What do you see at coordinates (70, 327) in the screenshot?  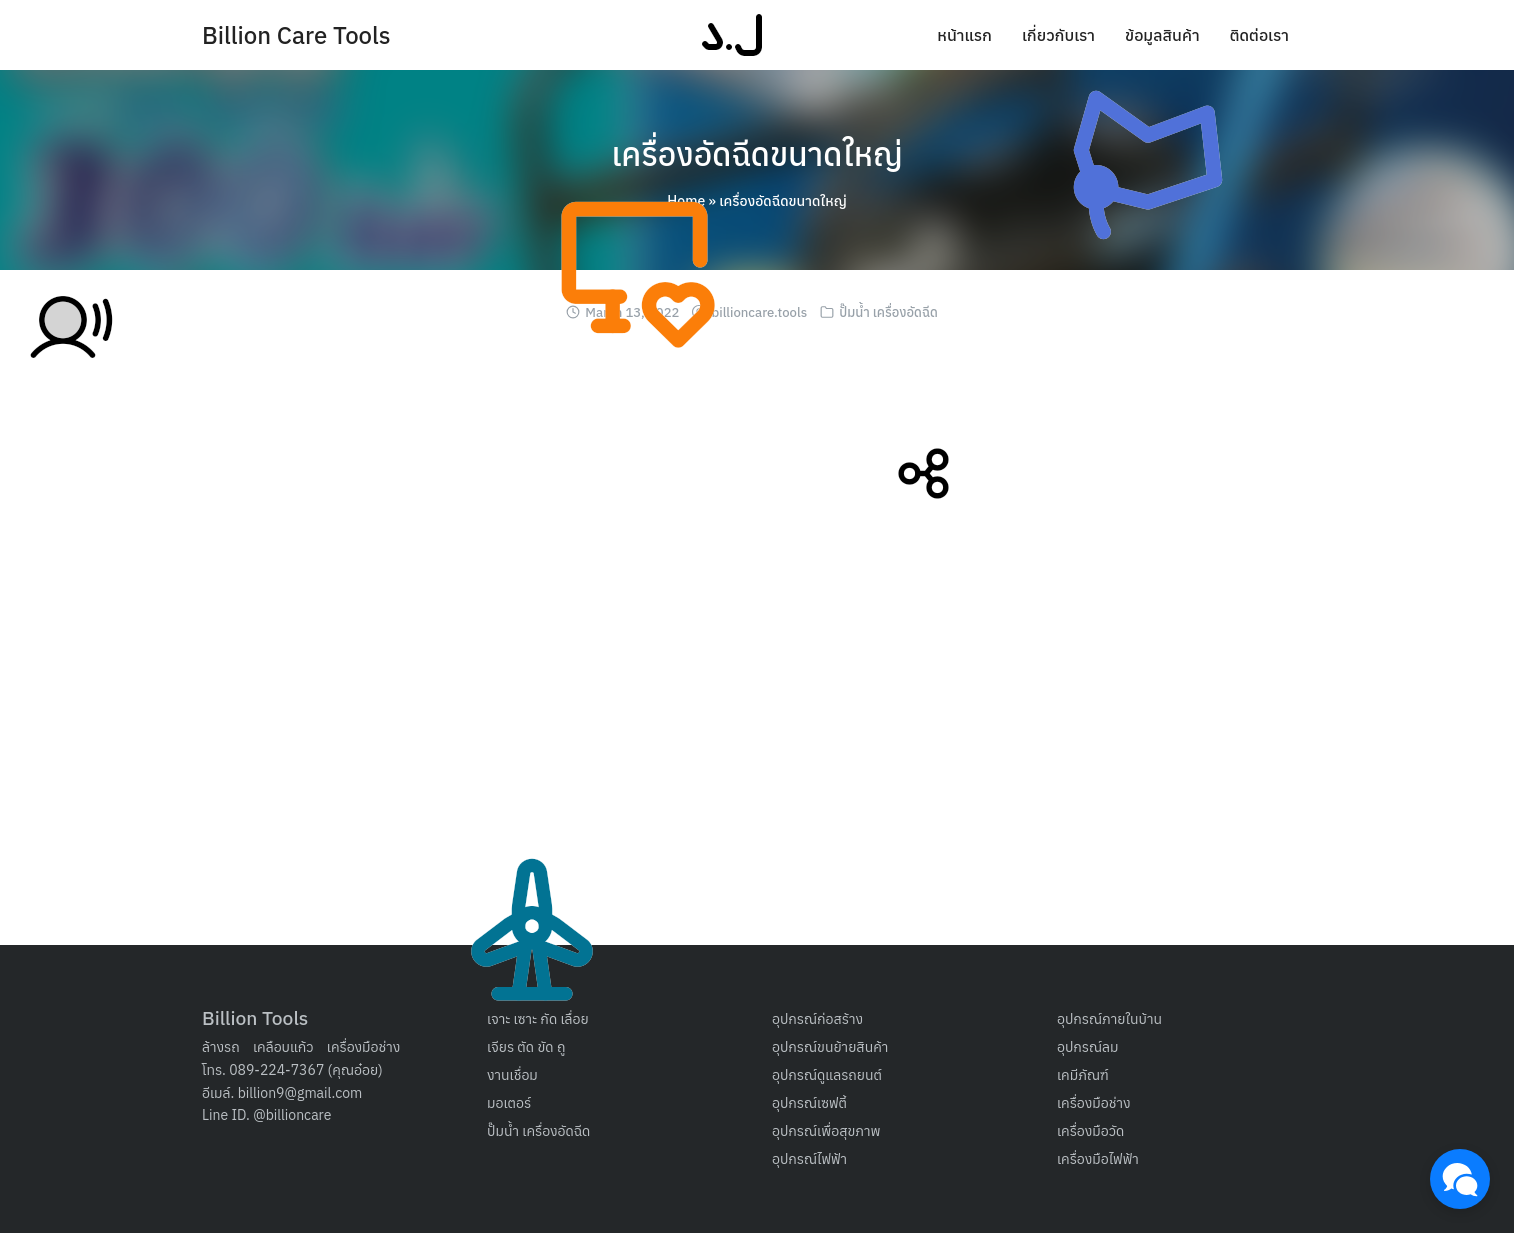 I see `user is speaking or broadcasting audio` at bounding box center [70, 327].